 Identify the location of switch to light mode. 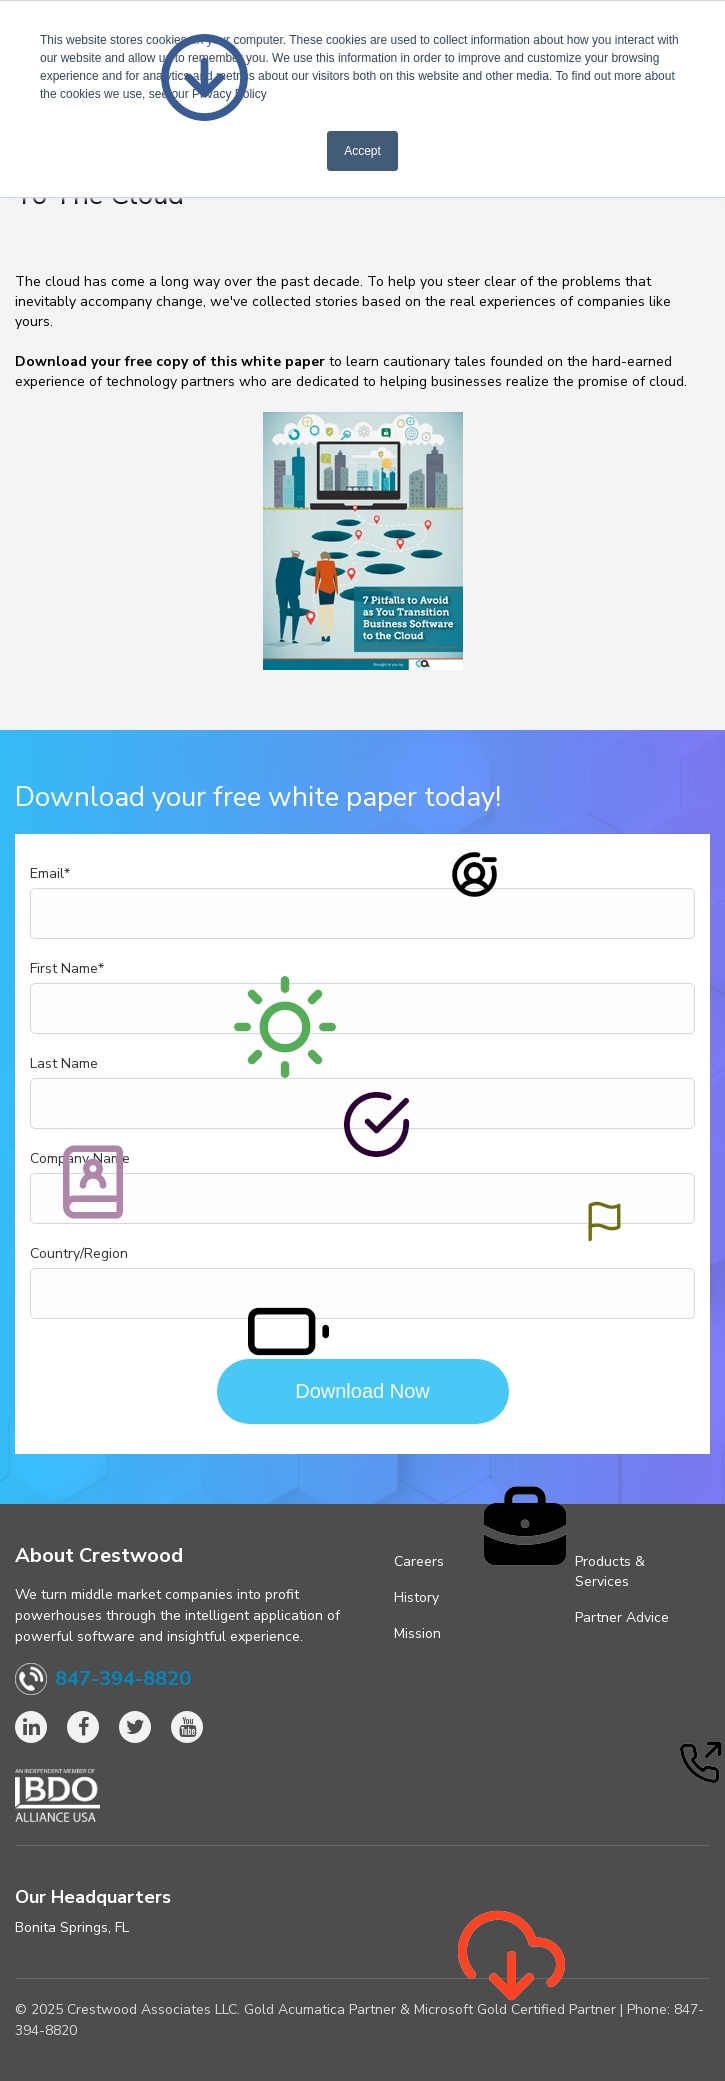
(285, 1027).